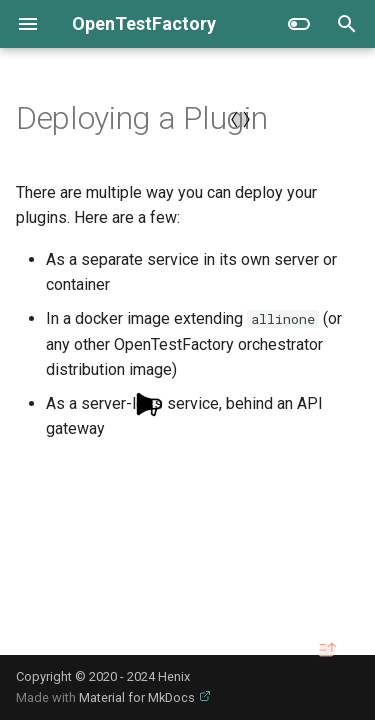  What do you see at coordinates (327, 650) in the screenshot?
I see `sort items in descending order` at bounding box center [327, 650].